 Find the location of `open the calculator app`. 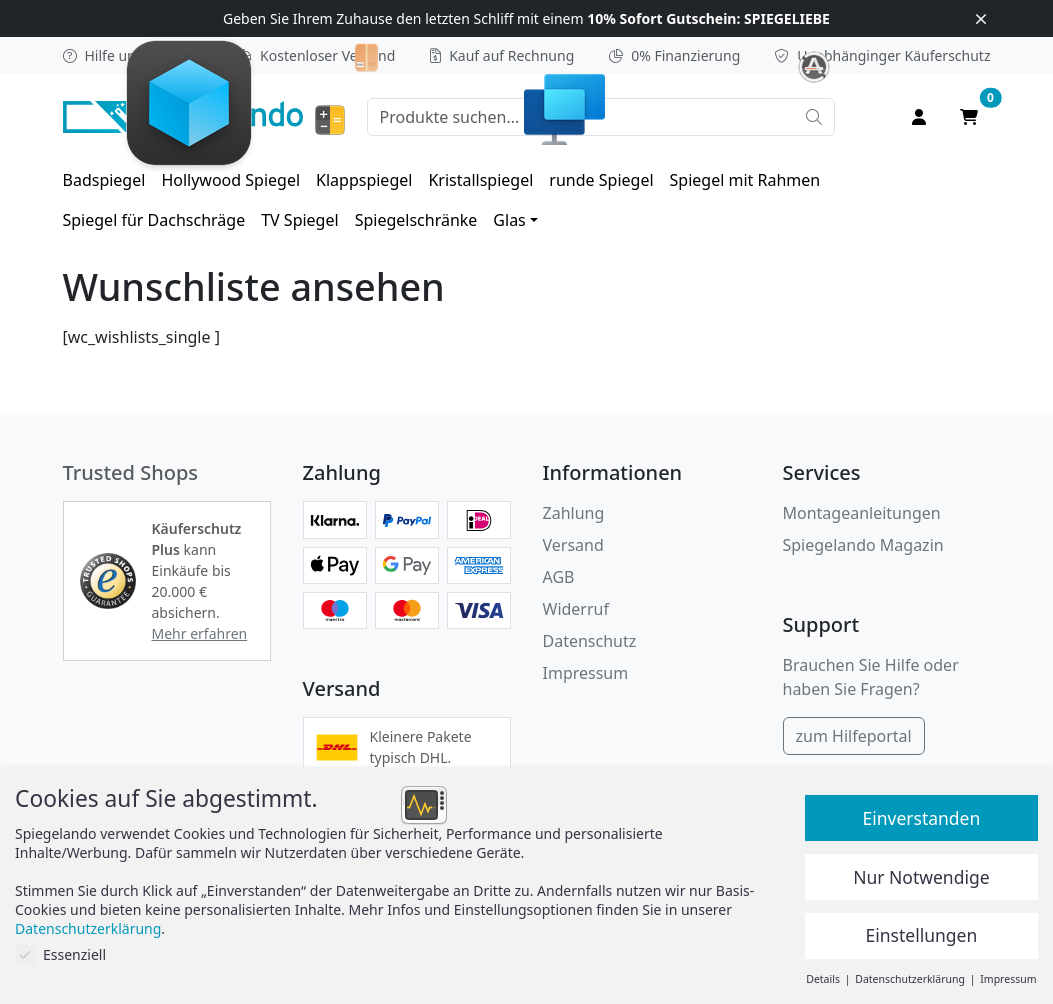

open the calculator app is located at coordinates (330, 120).